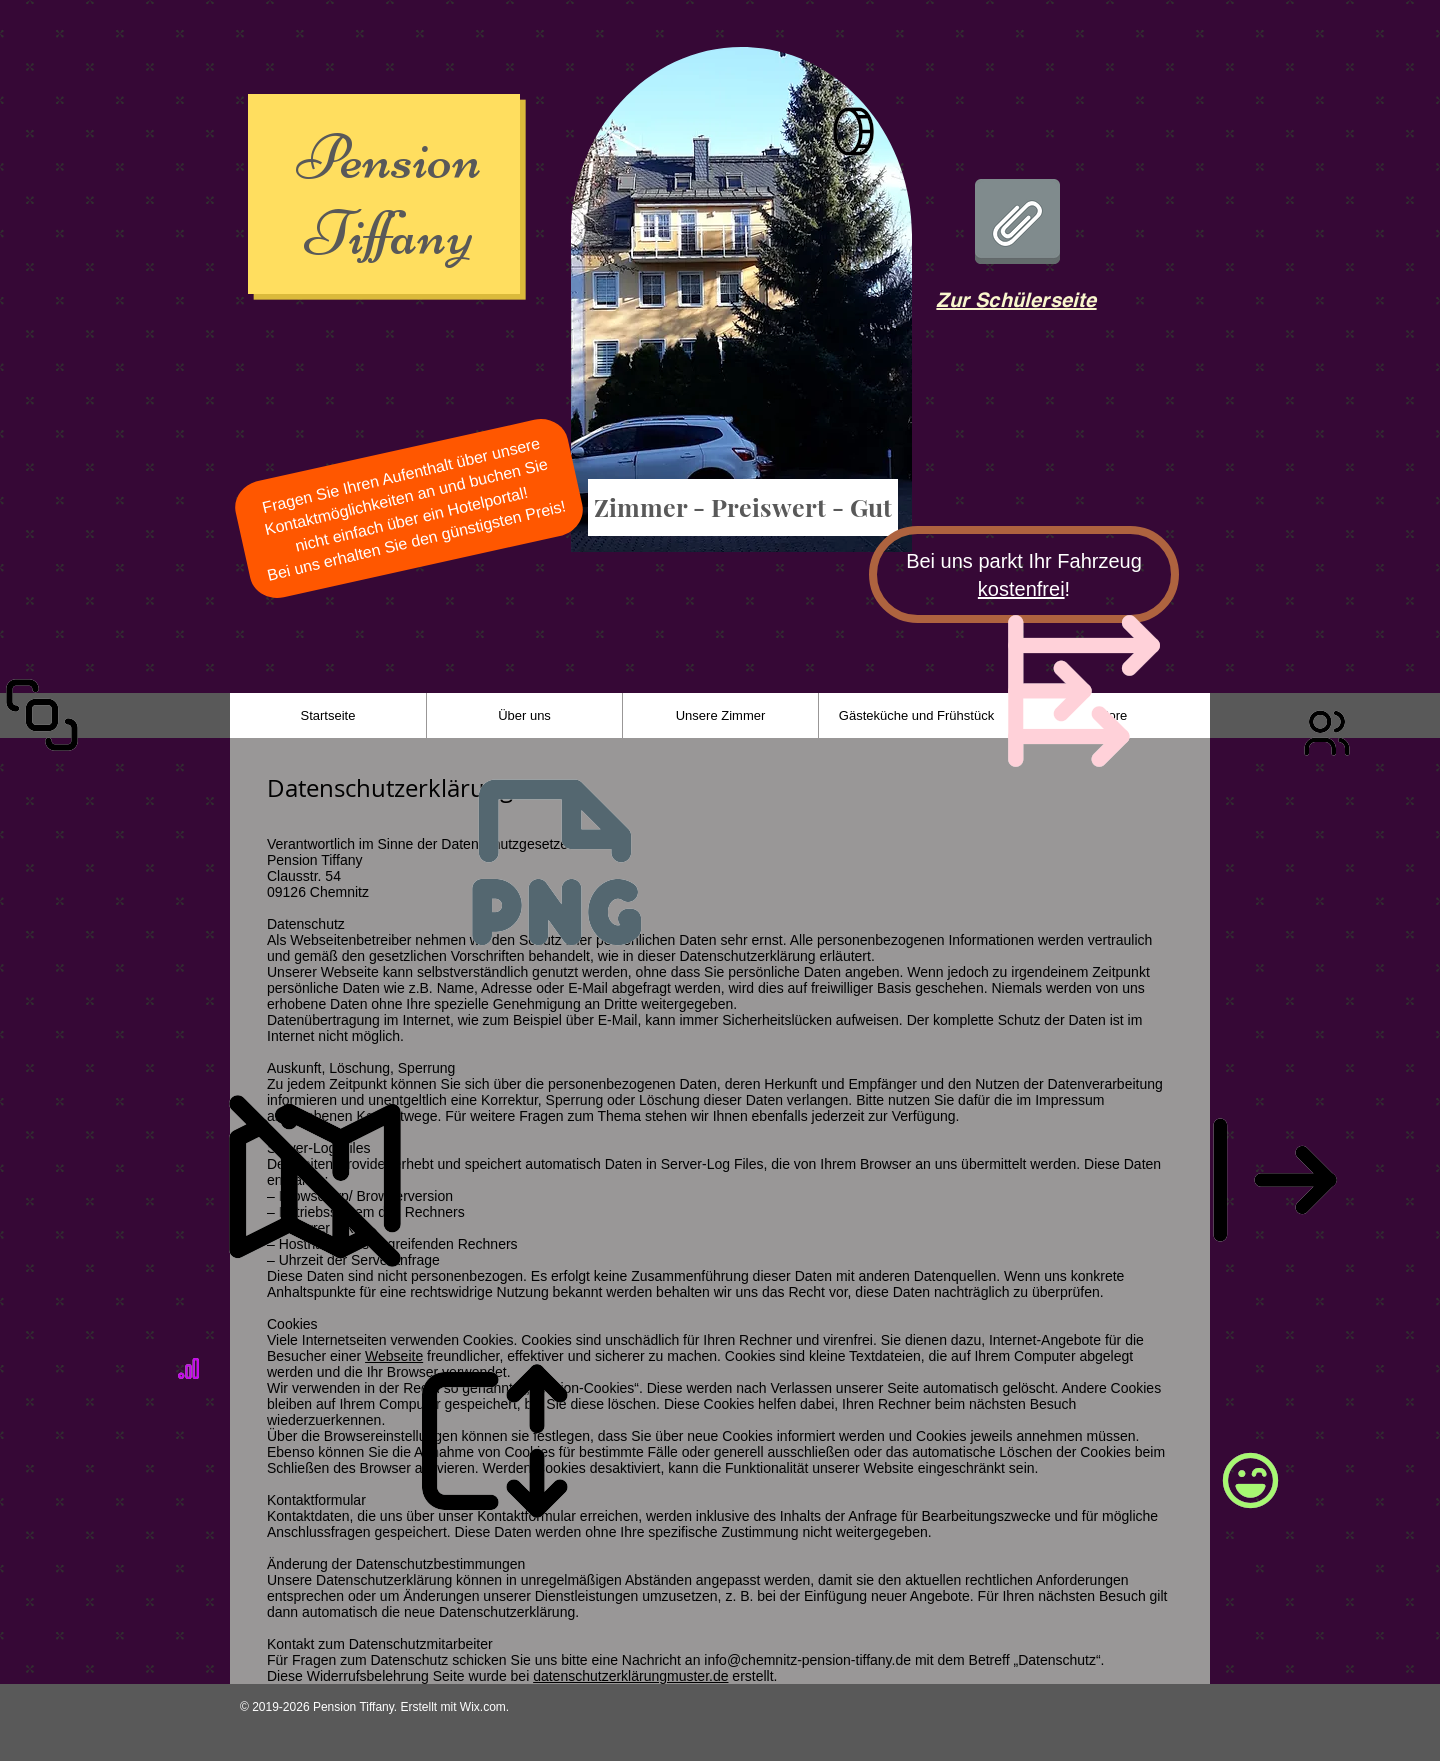  What do you see at coordinates (1327, 733) in the screenshot?
I see `view all users or team members` at bounding box center [1327, 733].